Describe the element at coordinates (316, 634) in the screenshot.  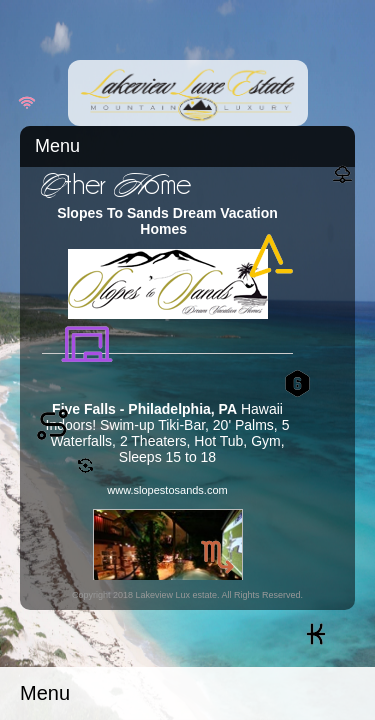
I see `indicates Lao kip currency` at that location.